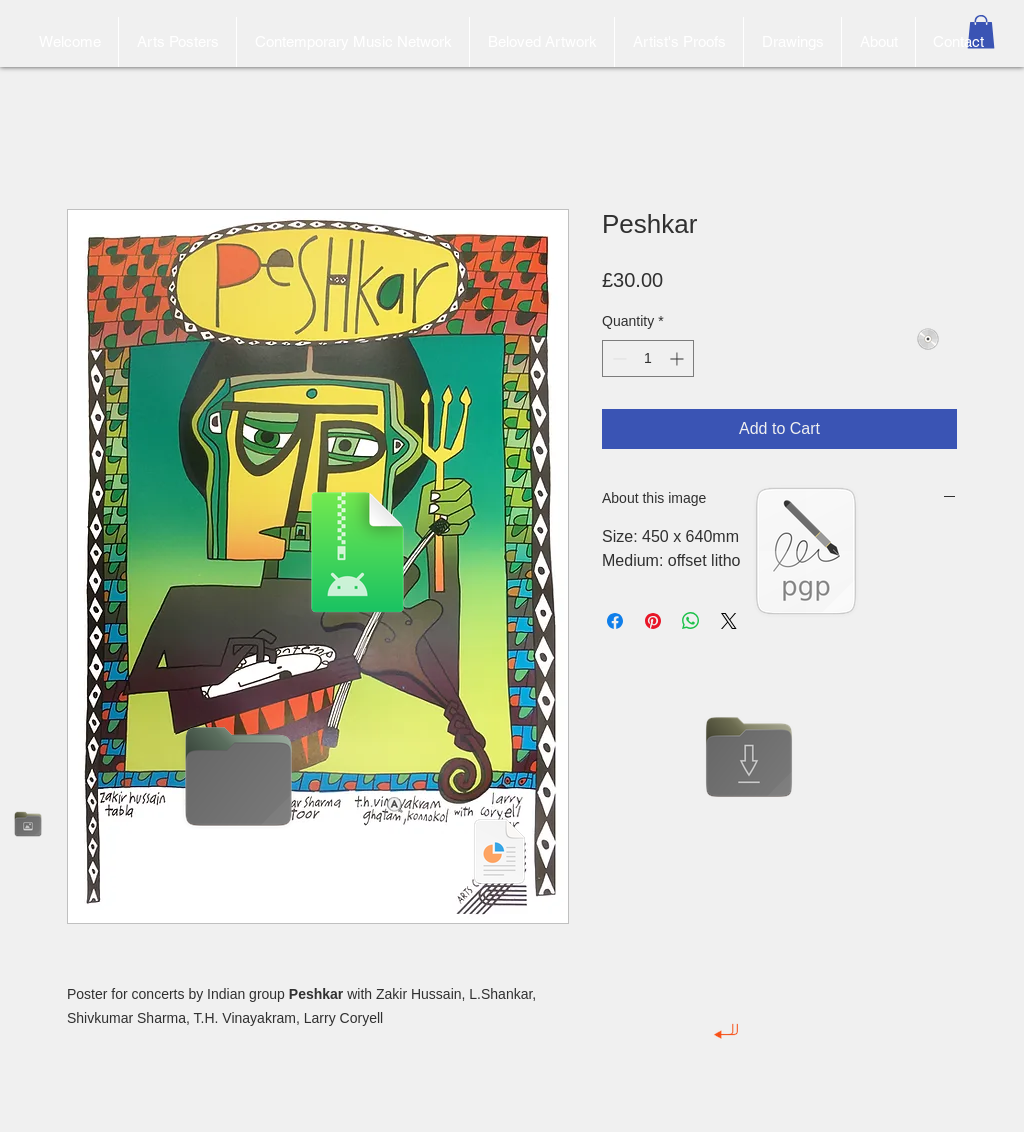 This screenshot has width=1024, height=1132. Describe the element at coordinates (28, 824) in the screenshot. I see `open your pictures folder` at that location.